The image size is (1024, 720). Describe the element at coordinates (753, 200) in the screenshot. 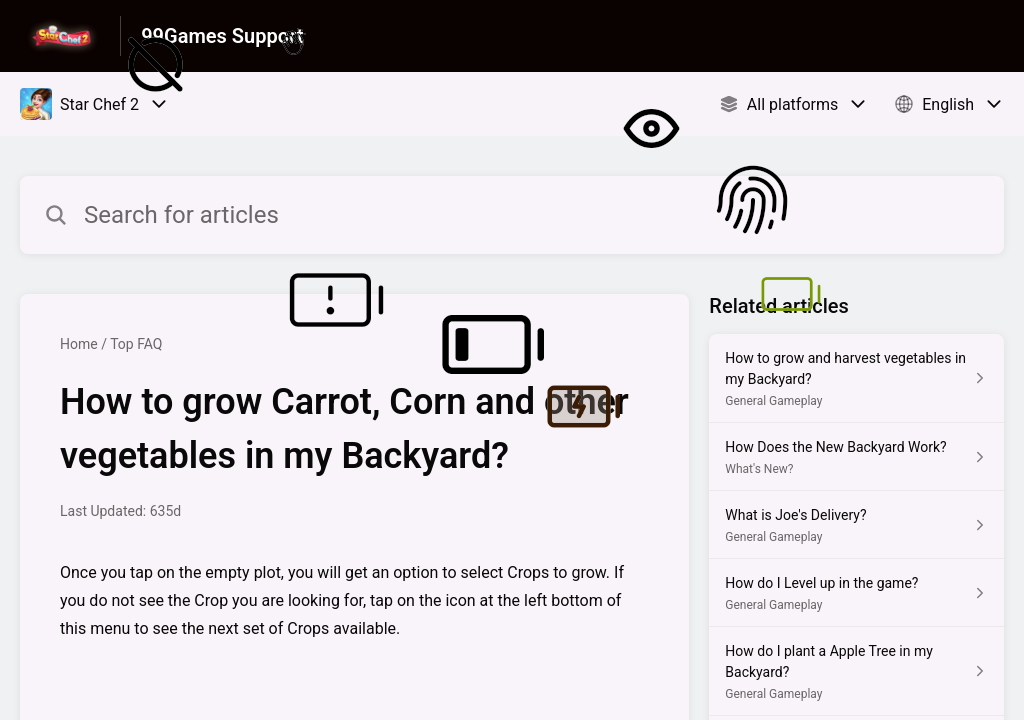

I see `authenticate with biometric fingerprint` at that location.